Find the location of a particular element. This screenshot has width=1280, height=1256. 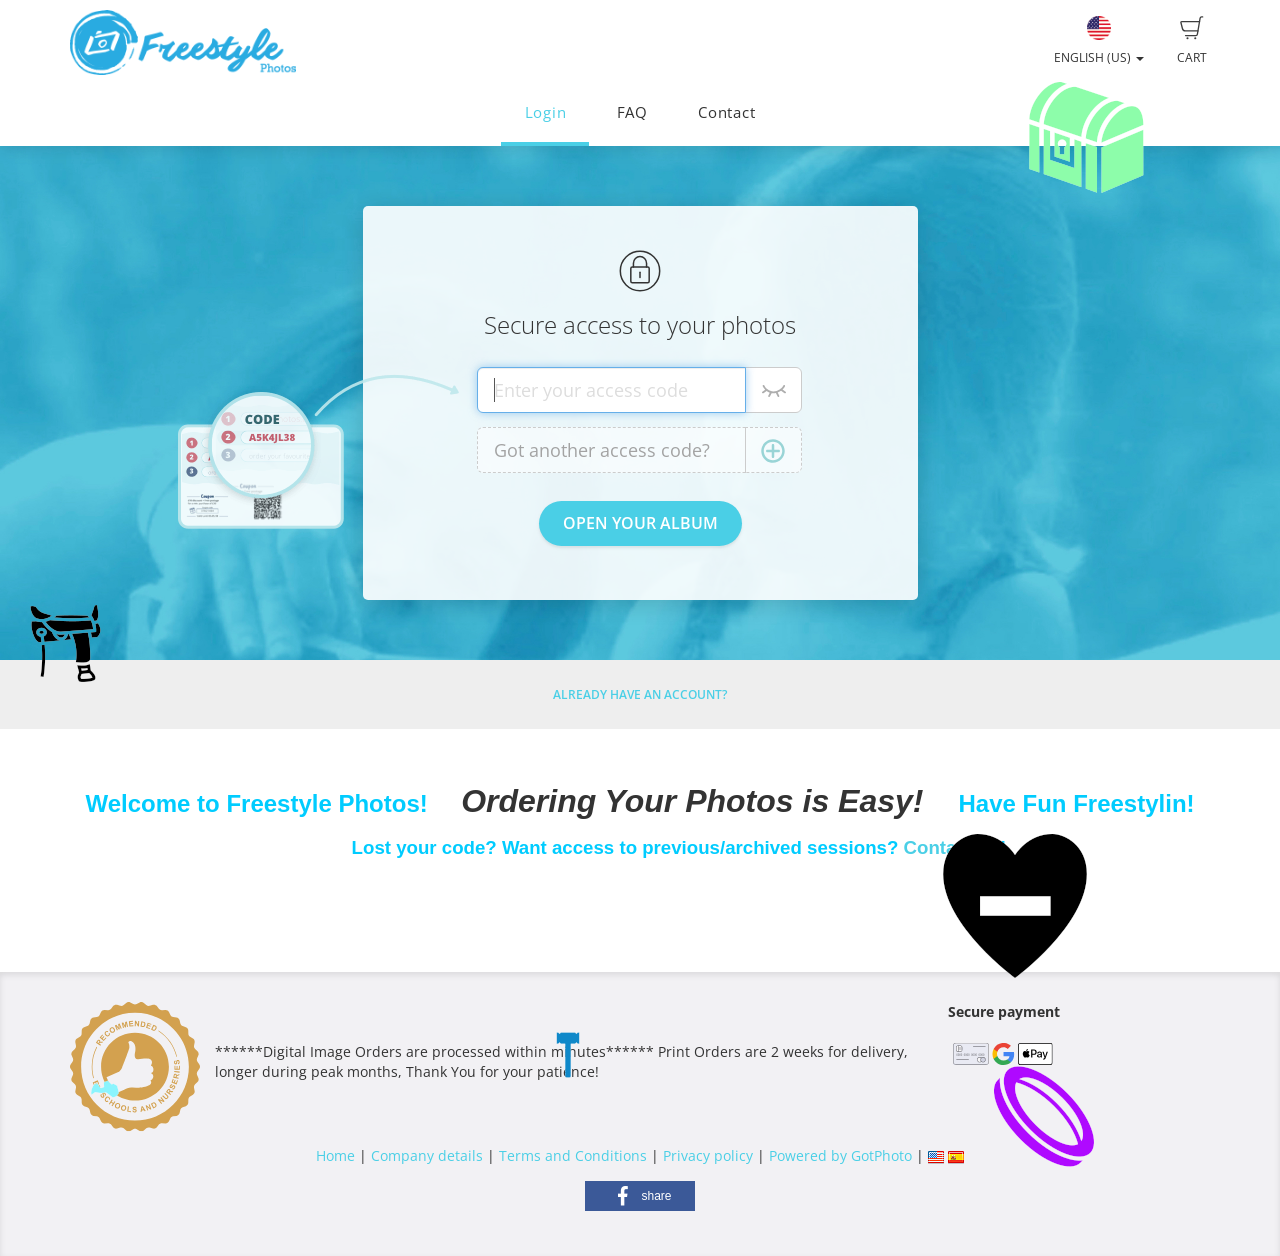

a locked or secured inventory chest is located at coordinates (1086, 138).